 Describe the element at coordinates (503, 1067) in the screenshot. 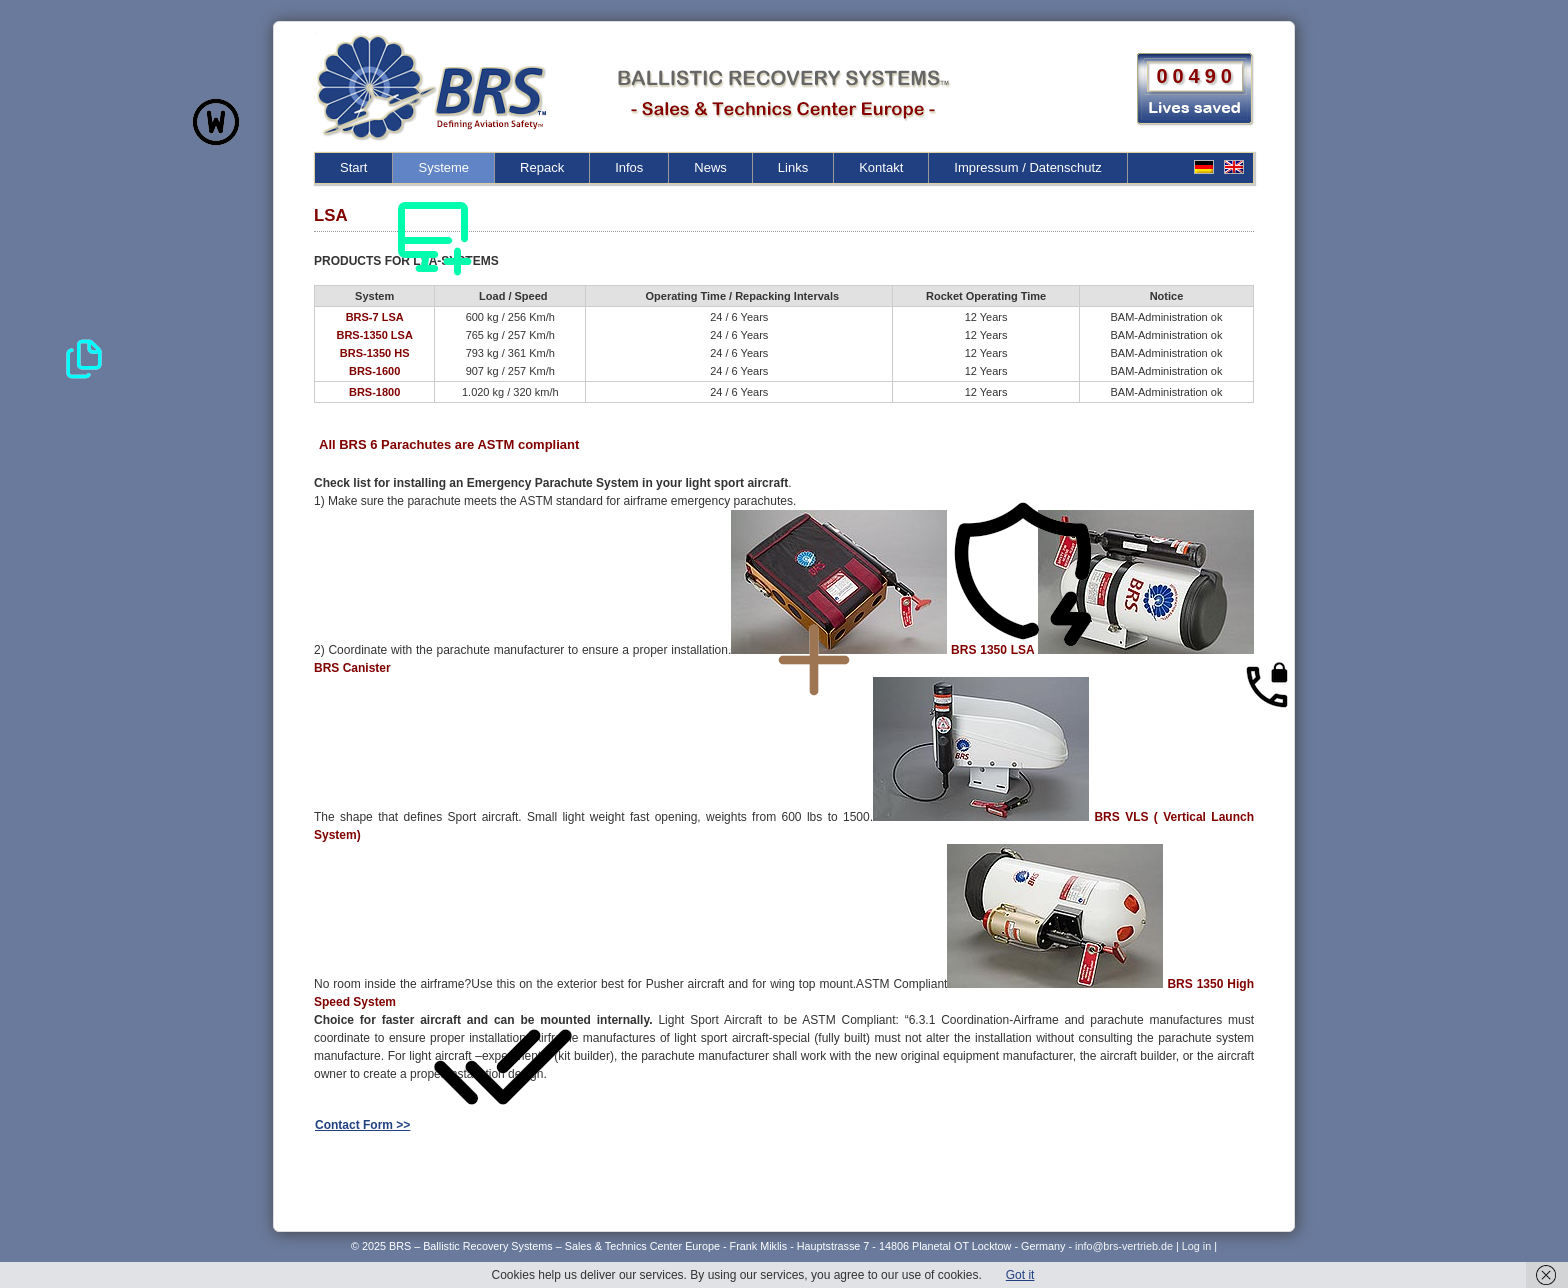

I see `indicates all items have been completed or verified` at that location.